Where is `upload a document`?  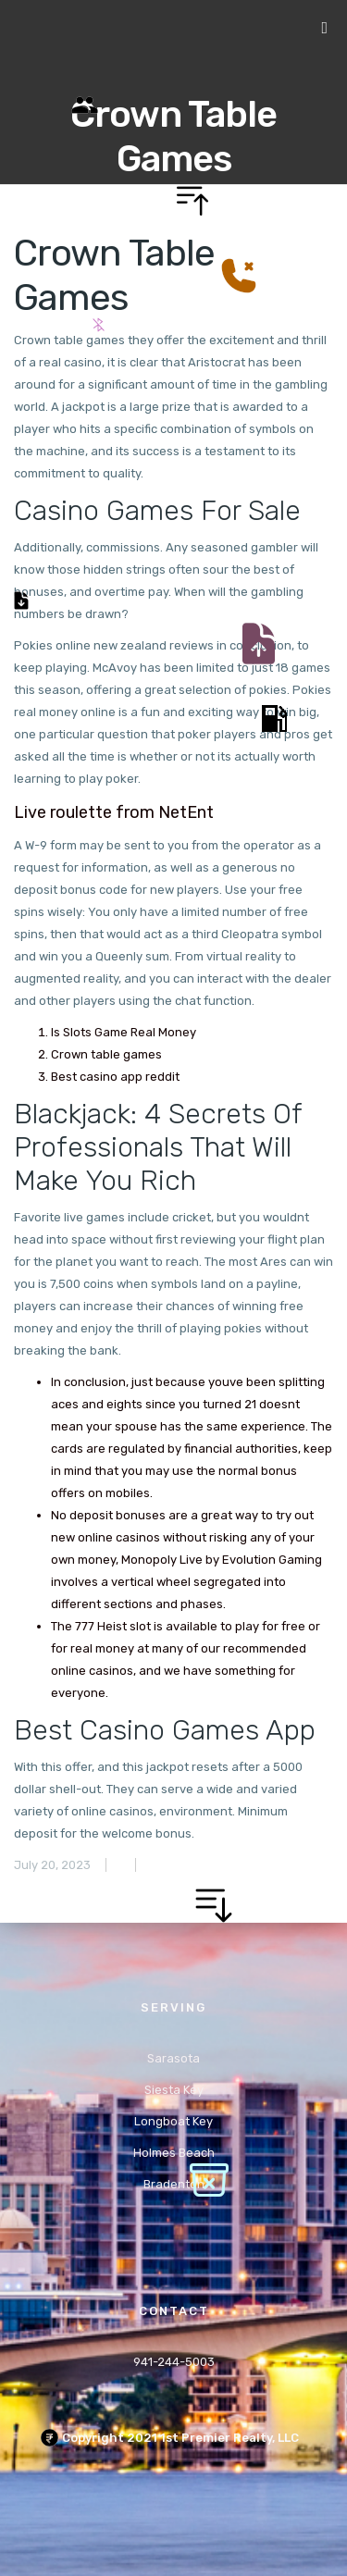 upload a document is located at coordinates (258, 643).